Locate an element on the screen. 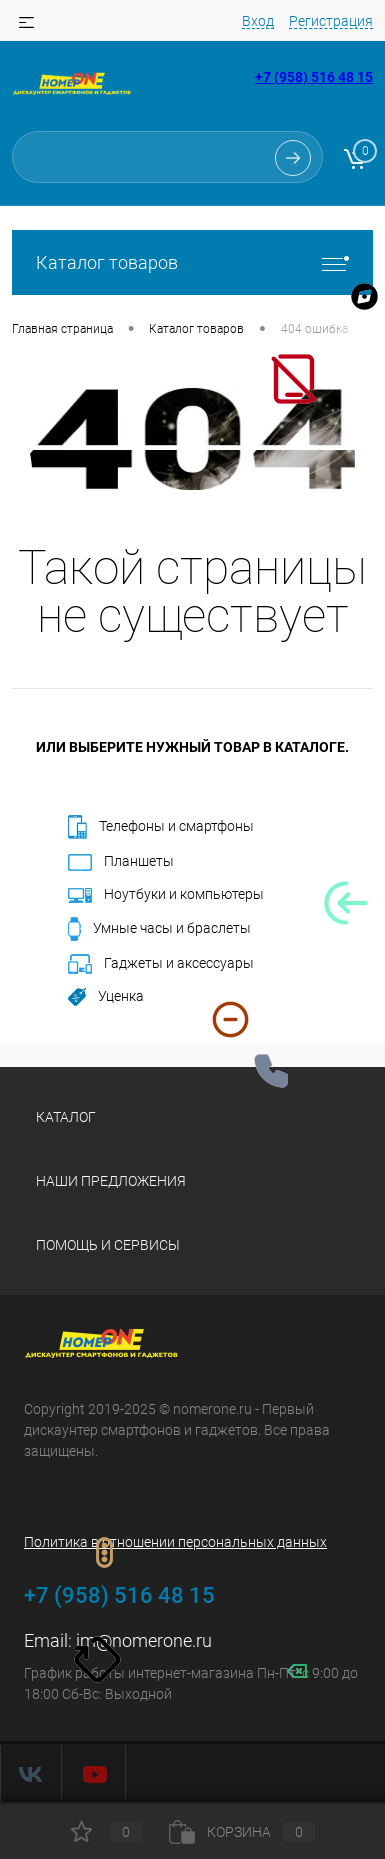  open the discord server discovery page is located at coordinates (364, 296).